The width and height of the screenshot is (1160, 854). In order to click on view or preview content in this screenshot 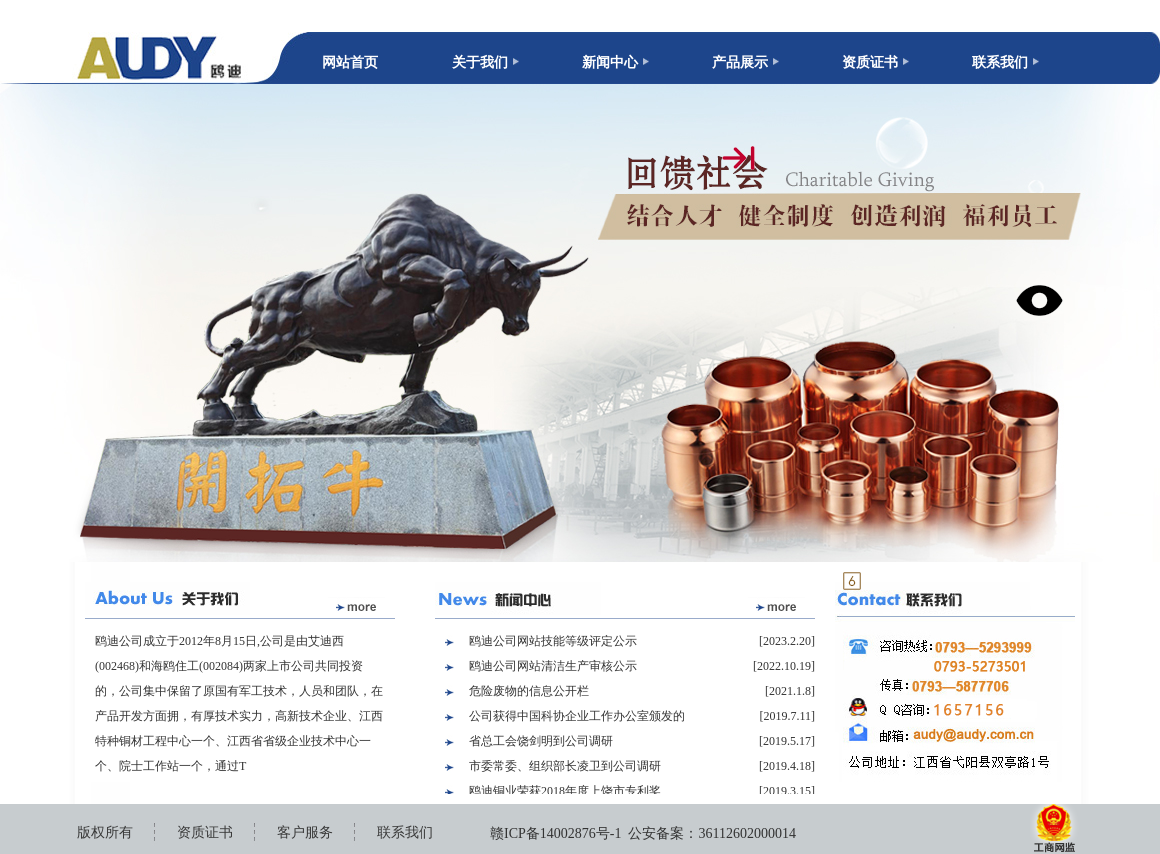, I will do `click(1039, 300)`.